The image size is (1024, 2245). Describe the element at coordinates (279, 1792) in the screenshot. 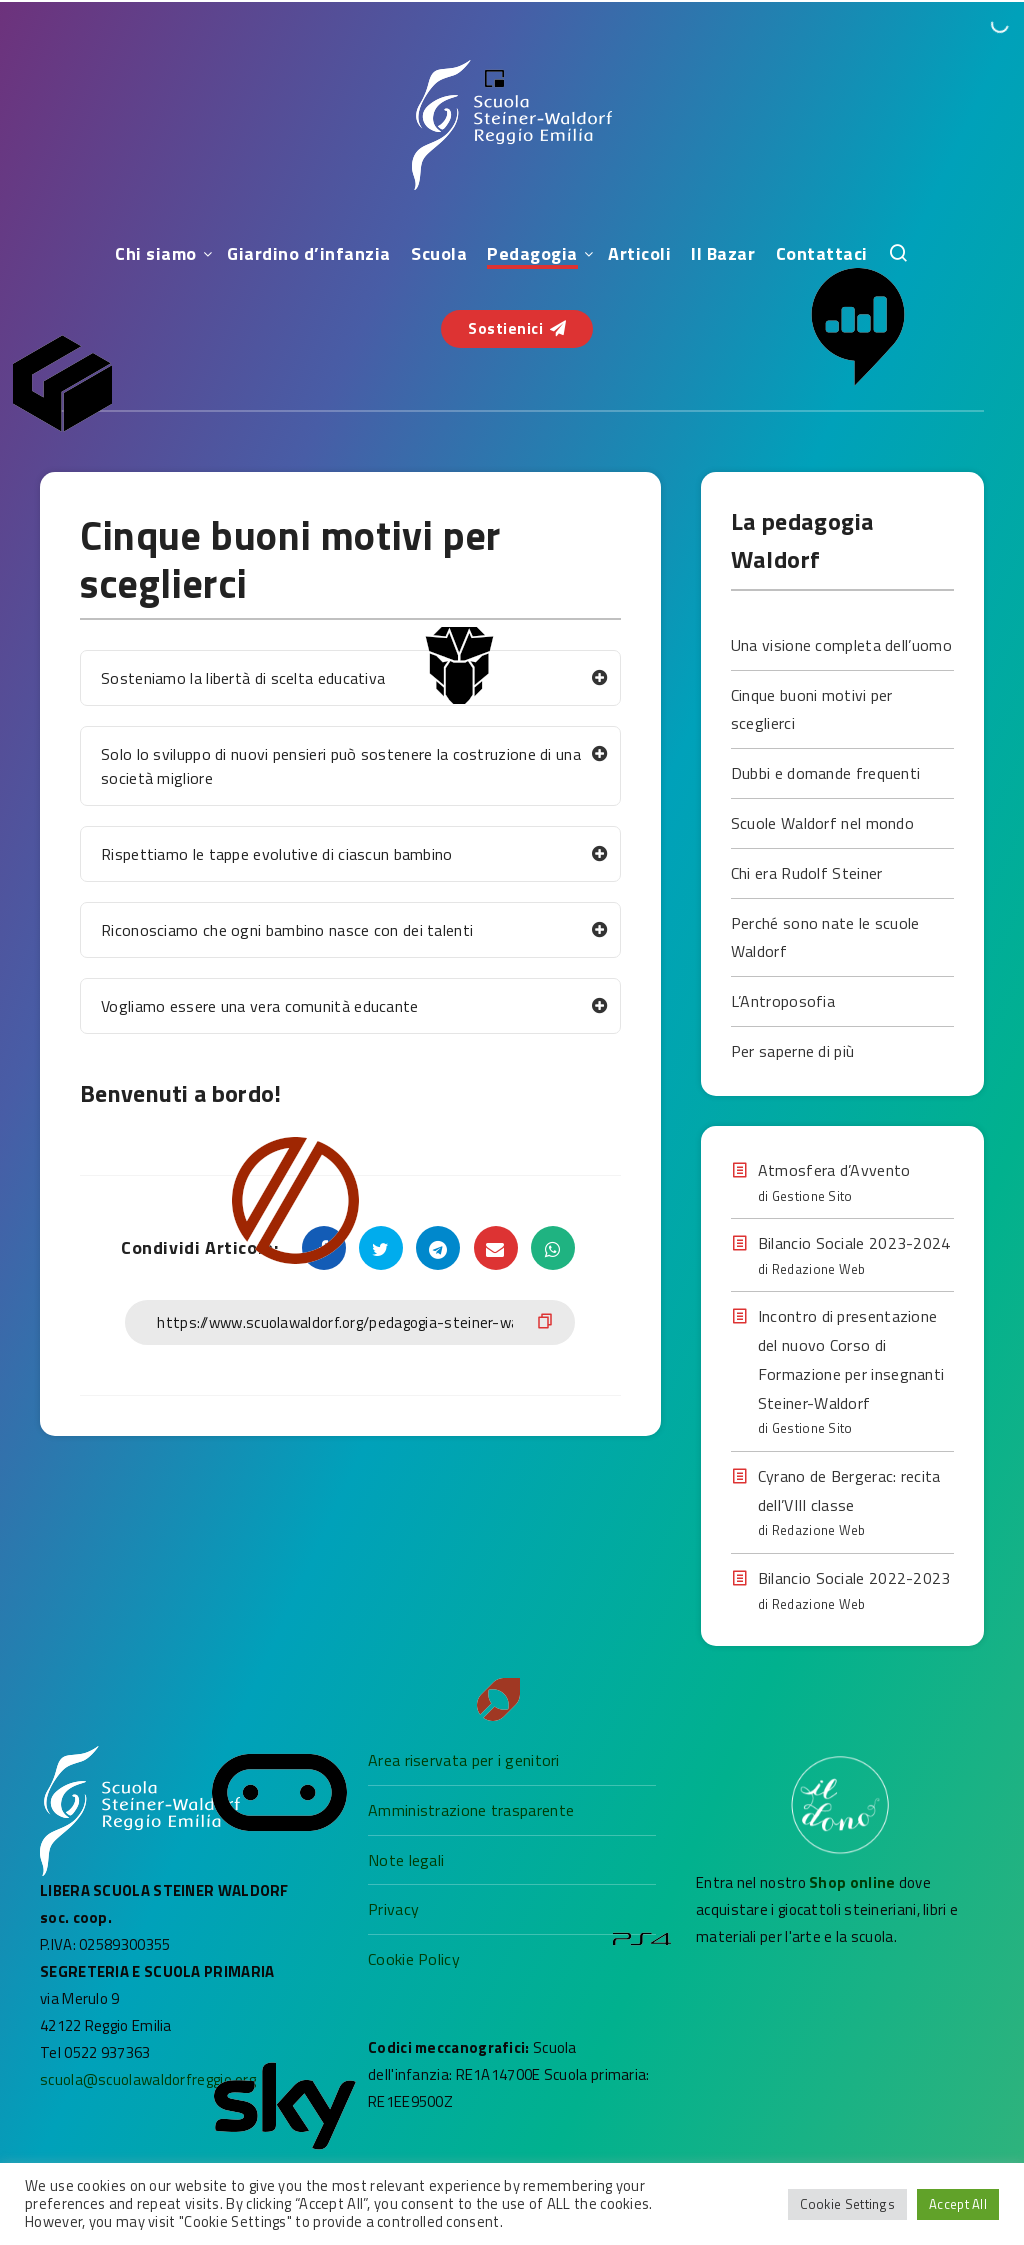

I see `micro:bit brand logo` at that location.